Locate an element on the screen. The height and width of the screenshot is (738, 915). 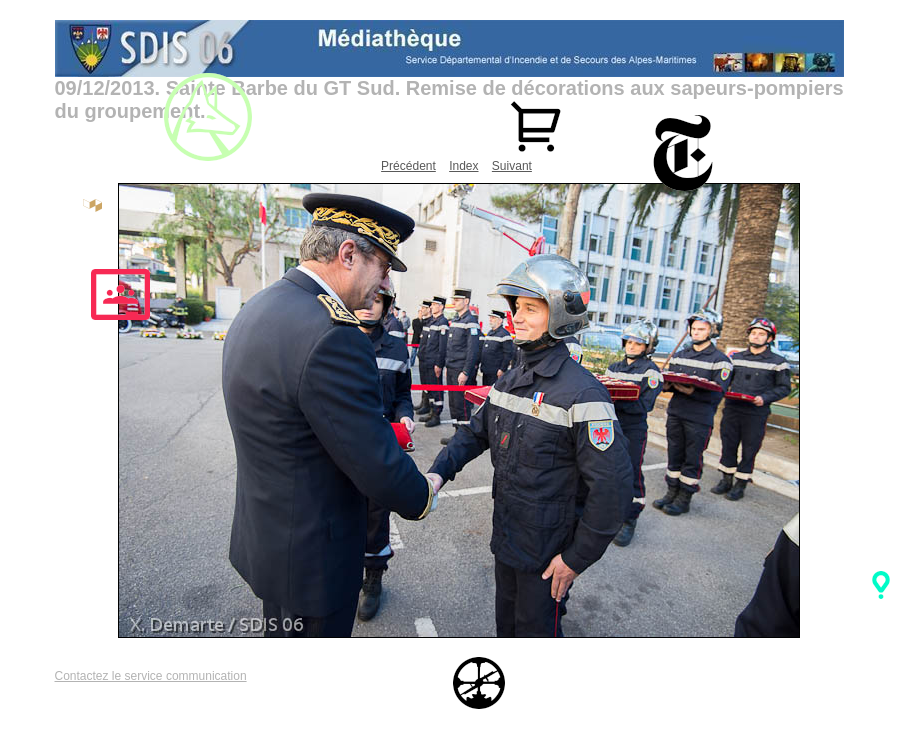
open the glovo delivery app is located at coordinates (881, 585).